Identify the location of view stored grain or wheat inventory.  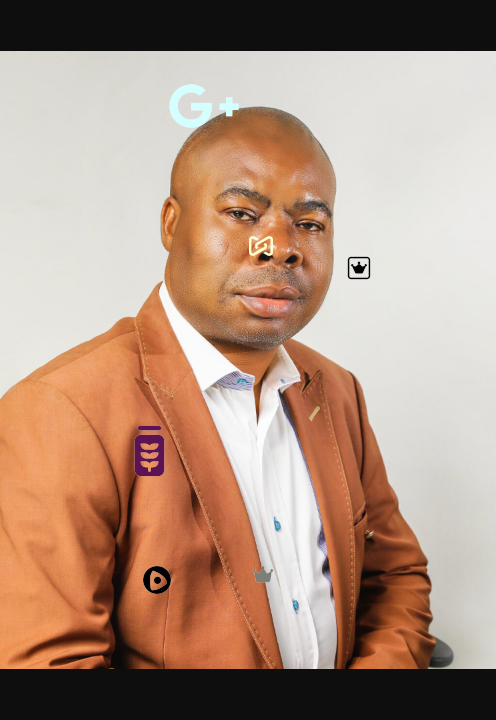
(149, 452).